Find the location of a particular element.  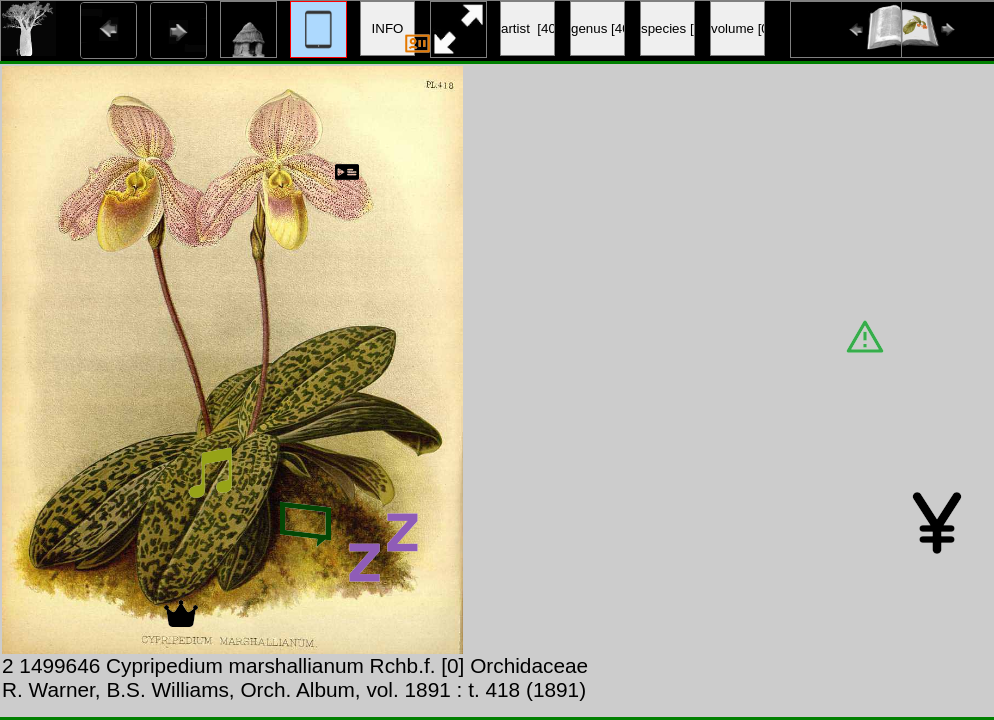

indicates a warning or alert status is located at coordinates (865, 337).